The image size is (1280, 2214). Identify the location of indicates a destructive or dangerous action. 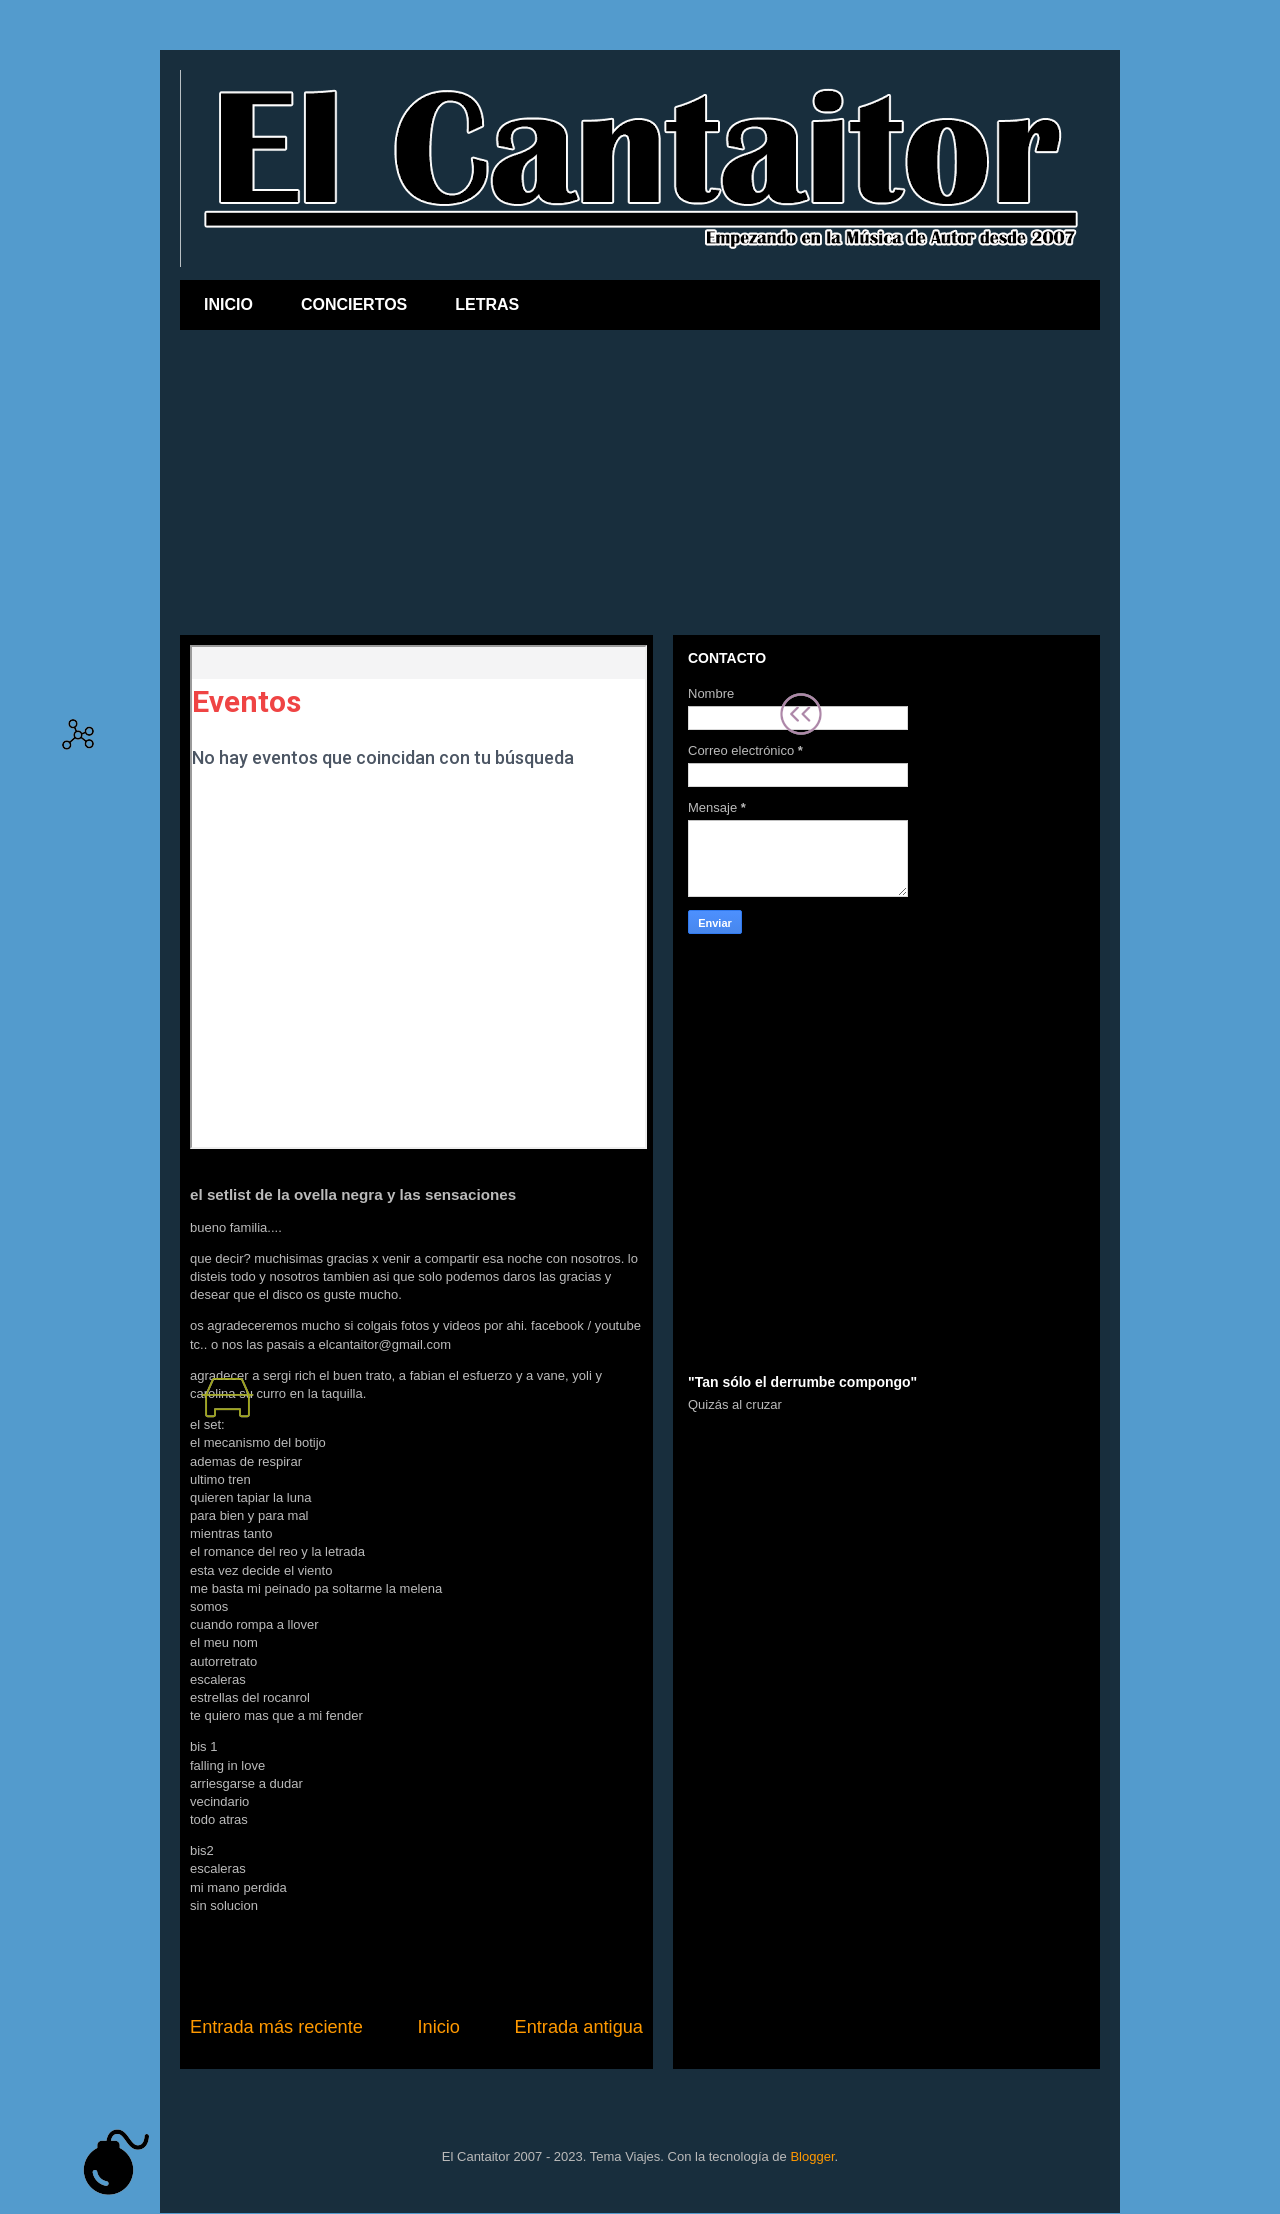
(113, 2161).